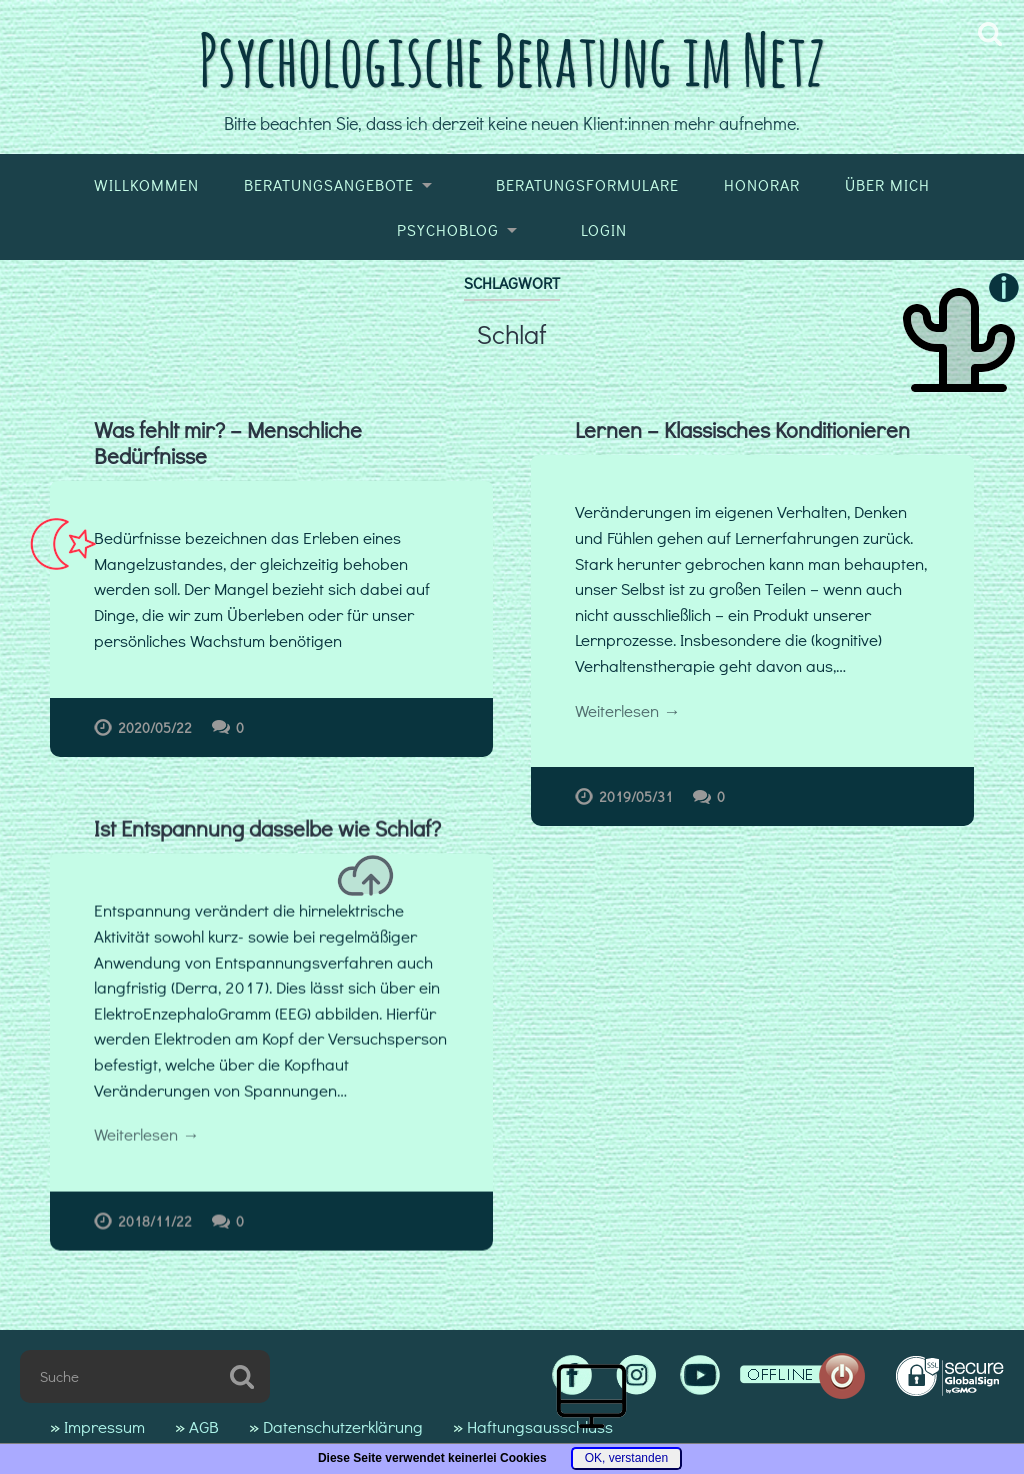 This screenshot has width=1024, height=1474. Describe the element at coordinates (365, 875) in the screenshot. I see `upload file to cloud storage` at that location.